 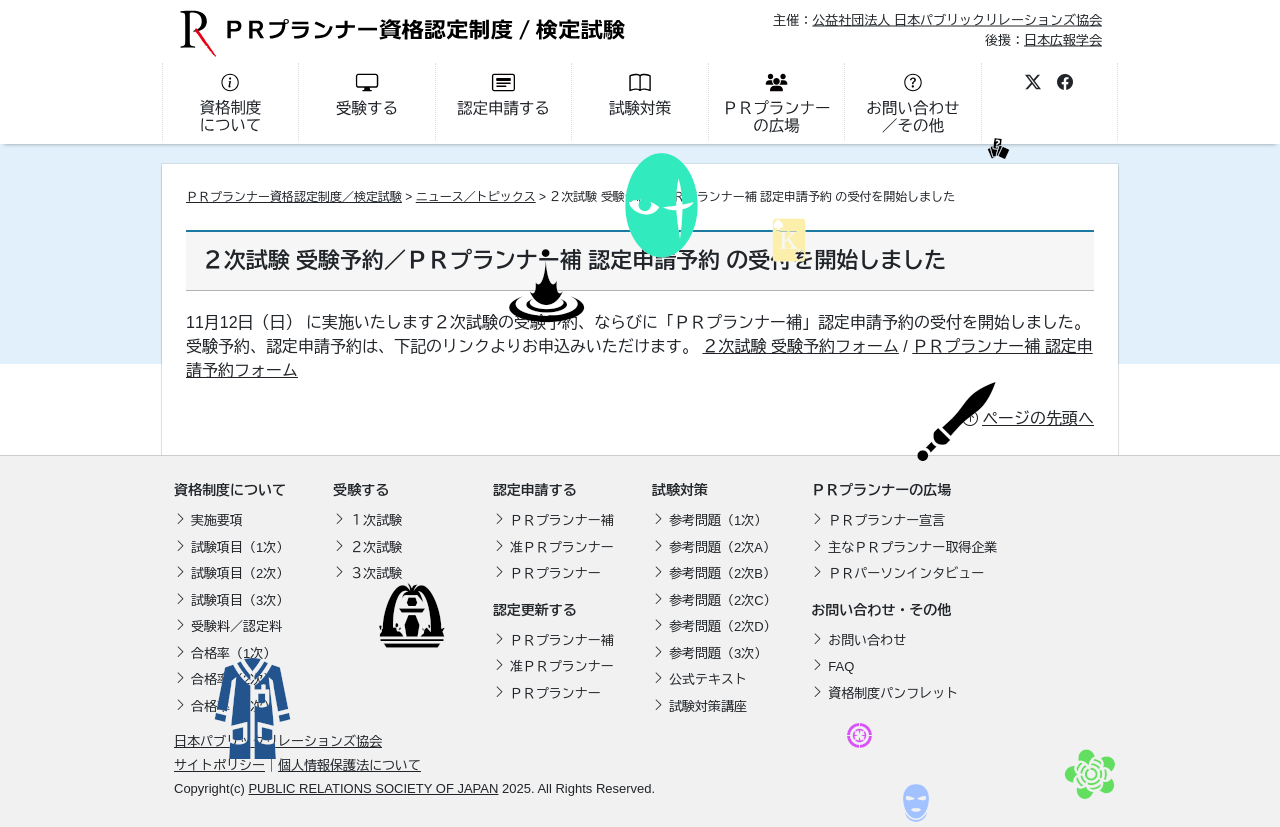 What do you see at coordinates (547, 287) in the screenshot?
I see `indicates water or liquid effect in gameplay` at bounding box center [547, 287].